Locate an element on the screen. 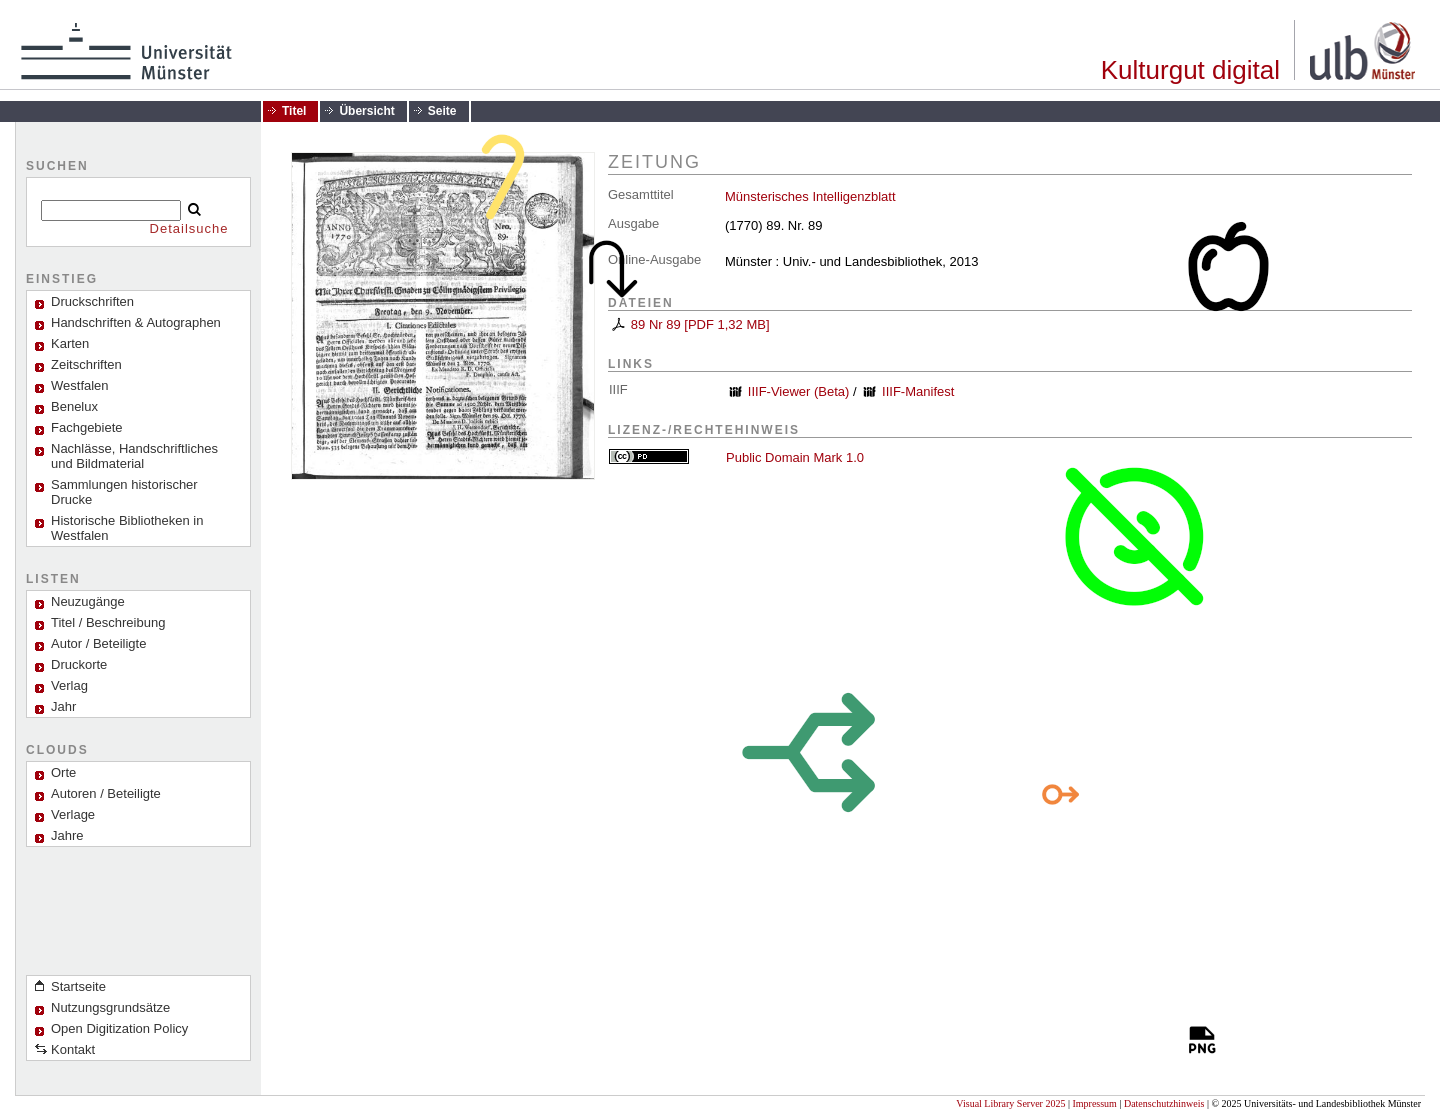 The image size is (1440, 1111). split or branch content into multiple paths is located at coordinates (808, 752).